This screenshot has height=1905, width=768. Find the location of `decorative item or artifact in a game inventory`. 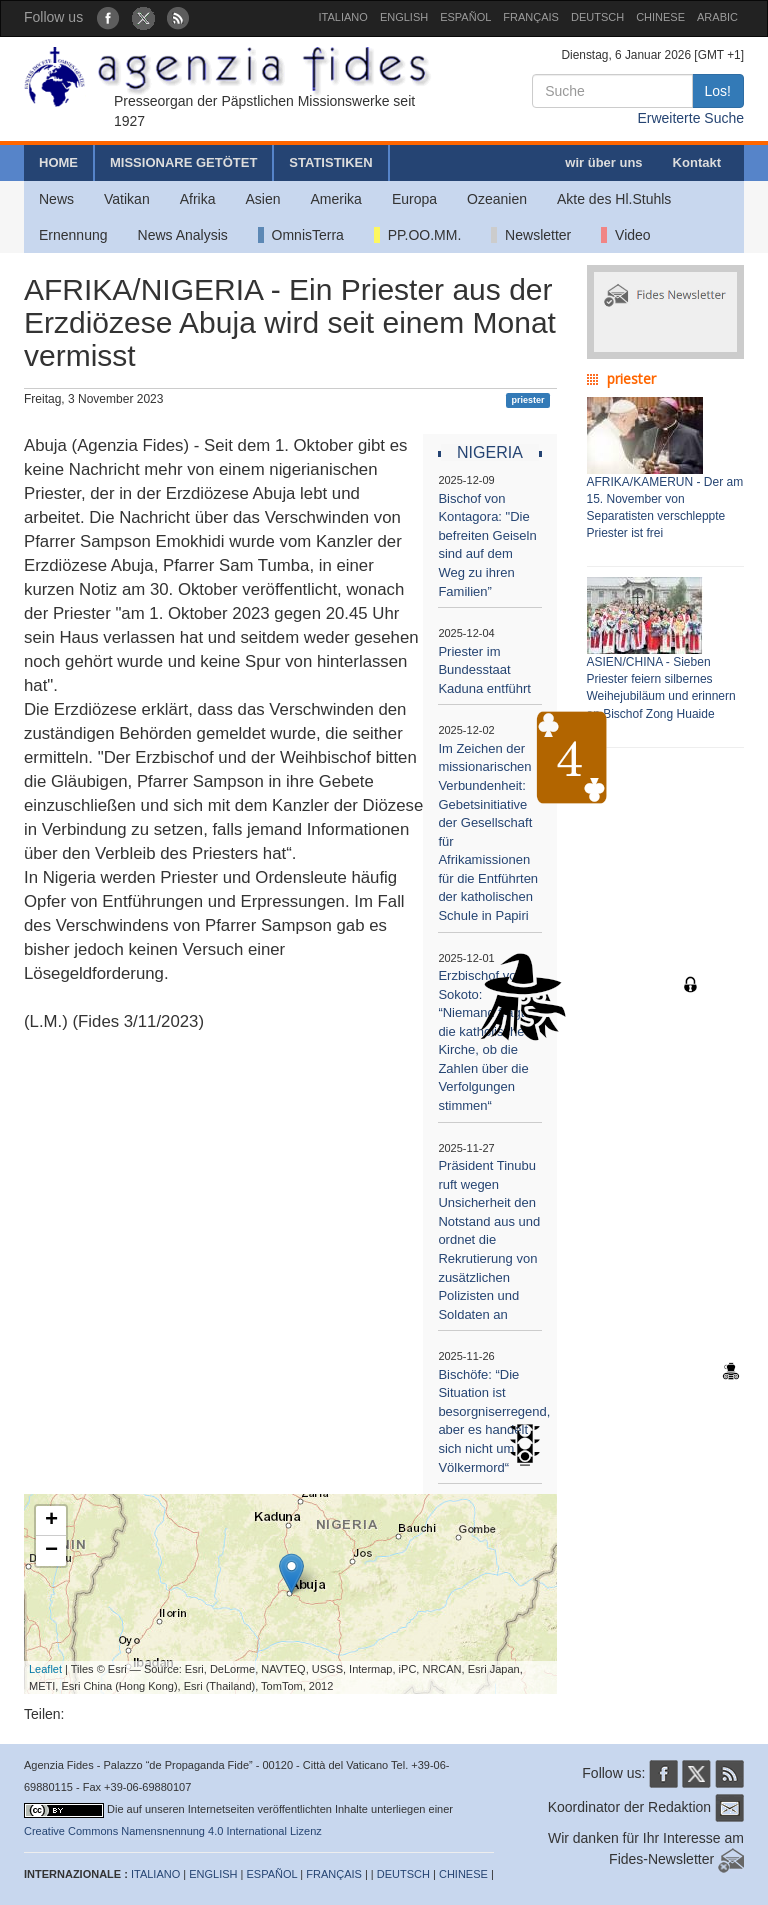

decorative item or artifact in a game inventory is located at coordinates (731, 1371).